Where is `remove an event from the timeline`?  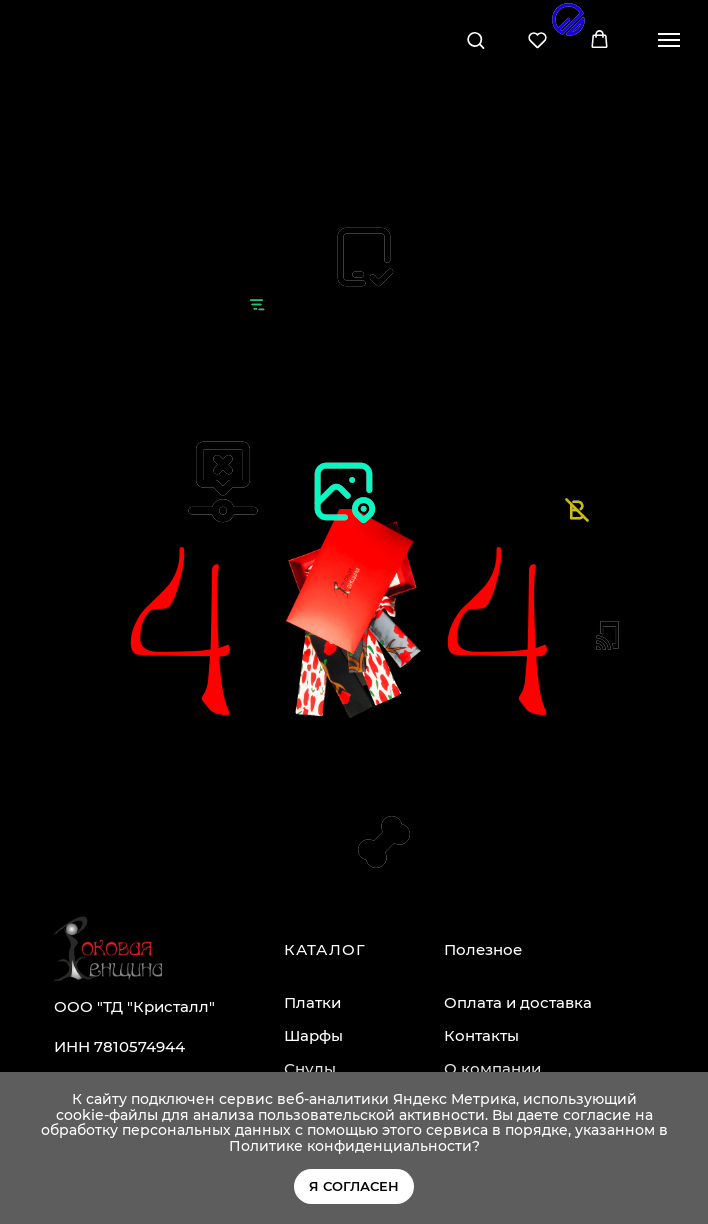 remove an event from the timeline is located at coordinates (223, 480).